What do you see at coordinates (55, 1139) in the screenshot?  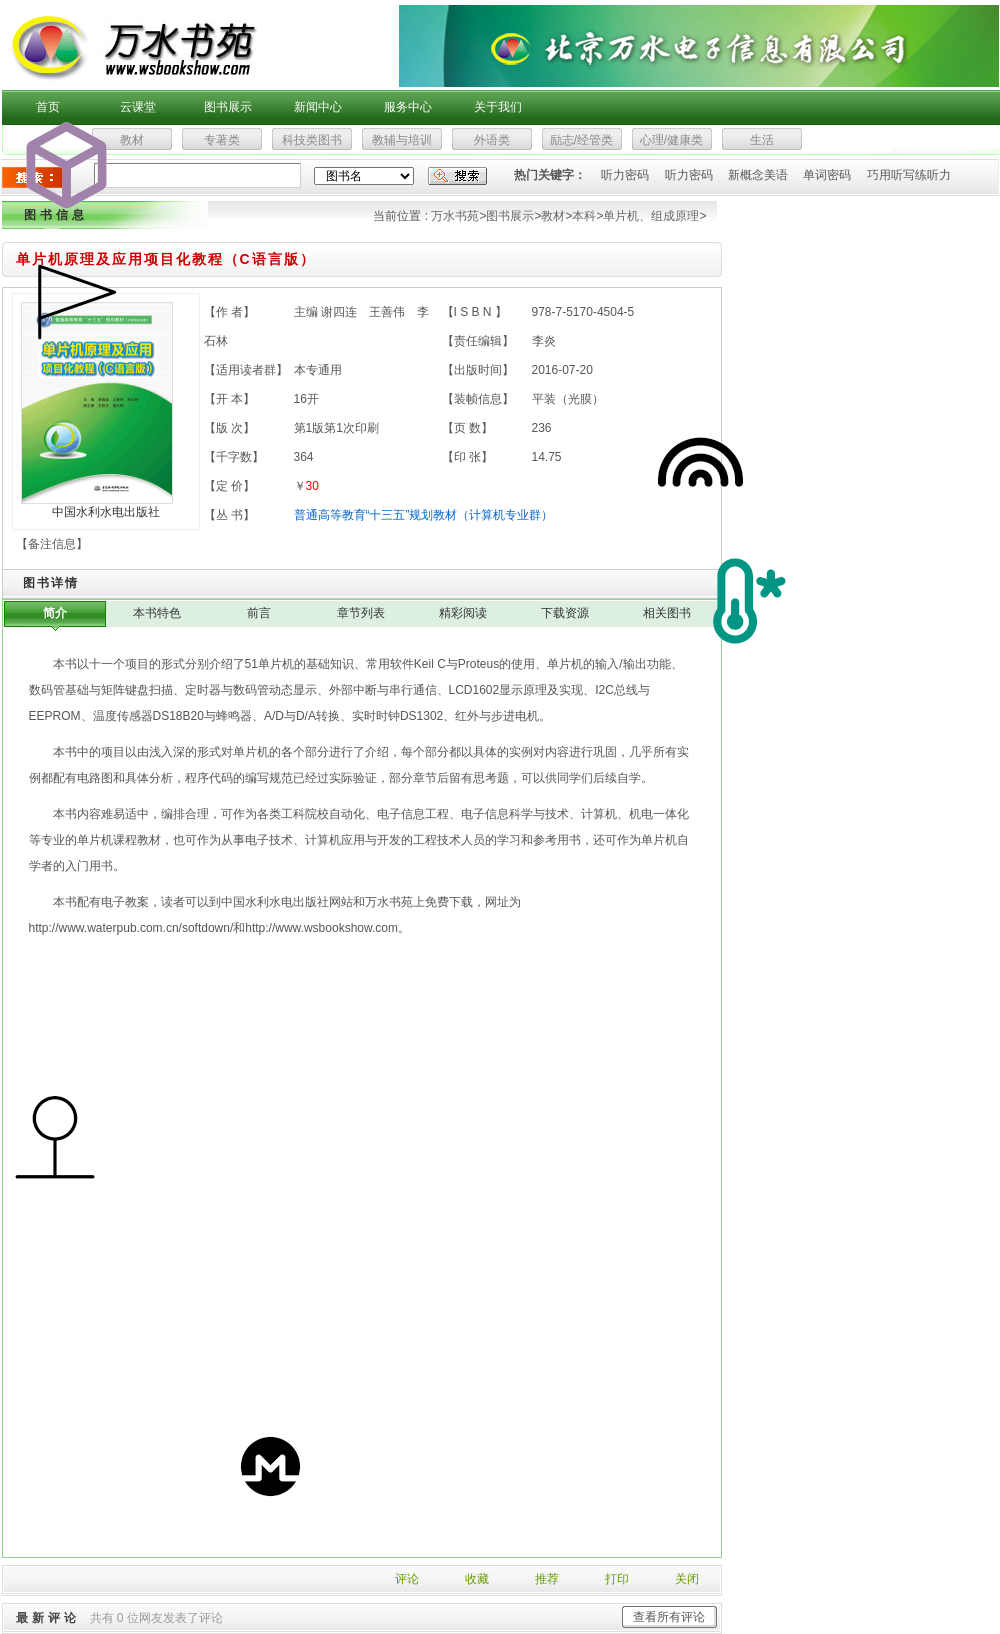 I see `mark a location on the map` at bounding box center [55, 1139].